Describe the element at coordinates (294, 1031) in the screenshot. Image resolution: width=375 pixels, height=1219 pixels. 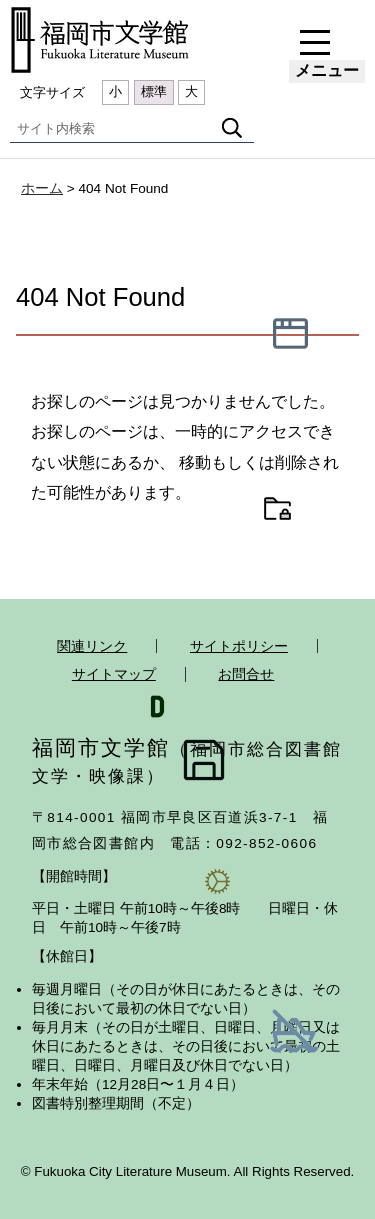
I see `shipping unavailable for this item` at that location.